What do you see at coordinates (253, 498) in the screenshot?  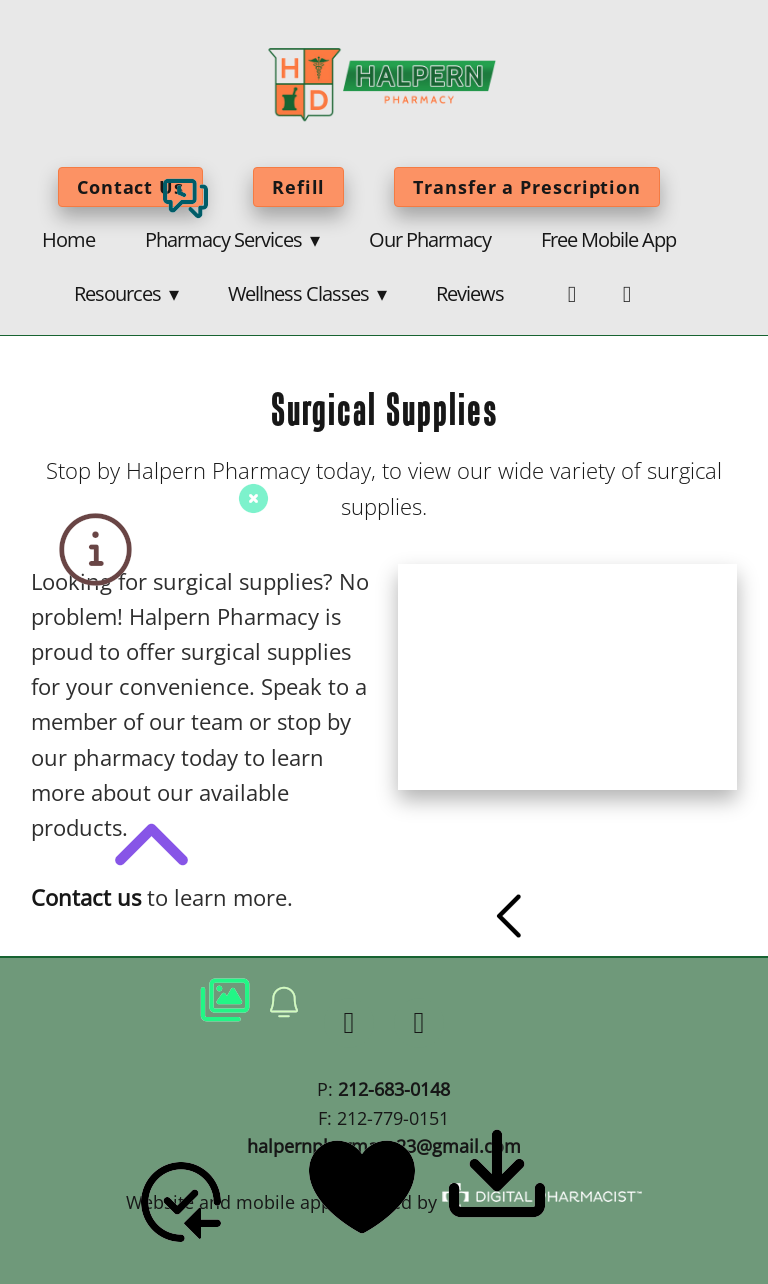 I see `close or dismiss a dialog` at bounding box center [253, 498].